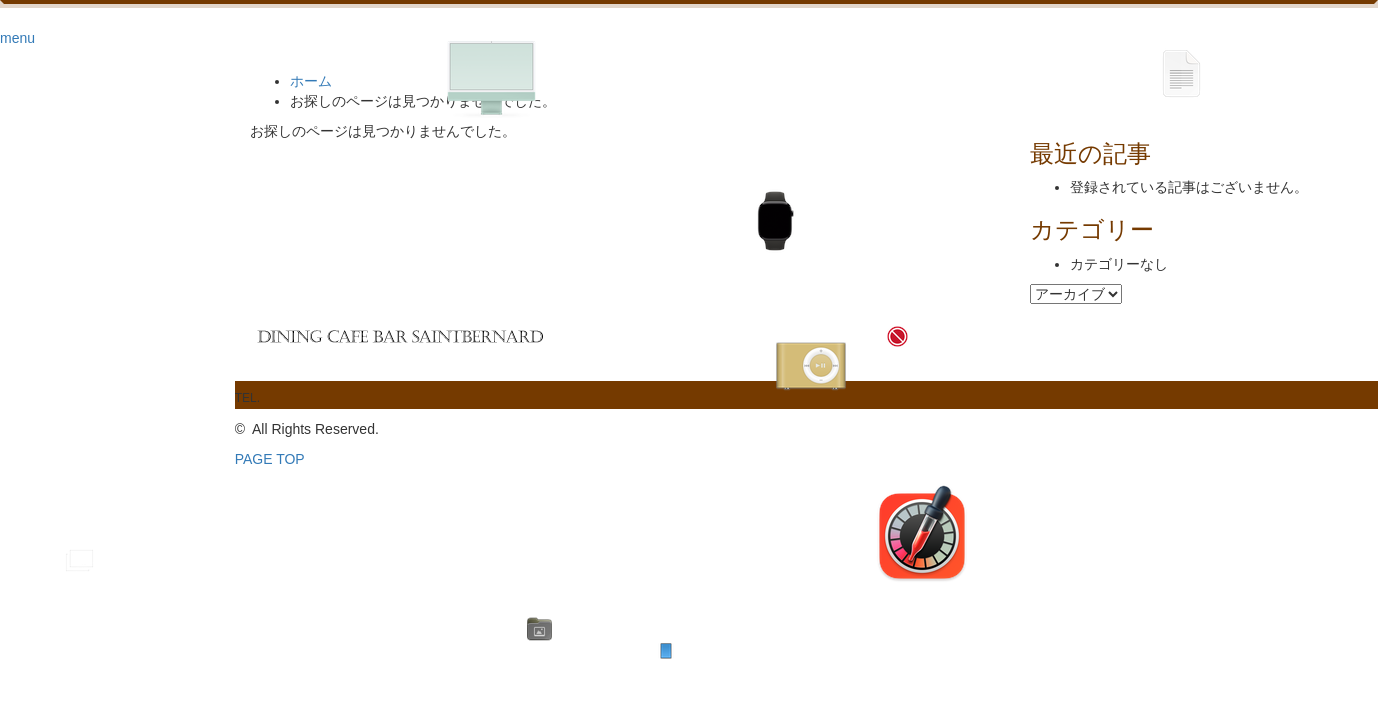  I want to click on open digital color meter utility, so click(922, 536).